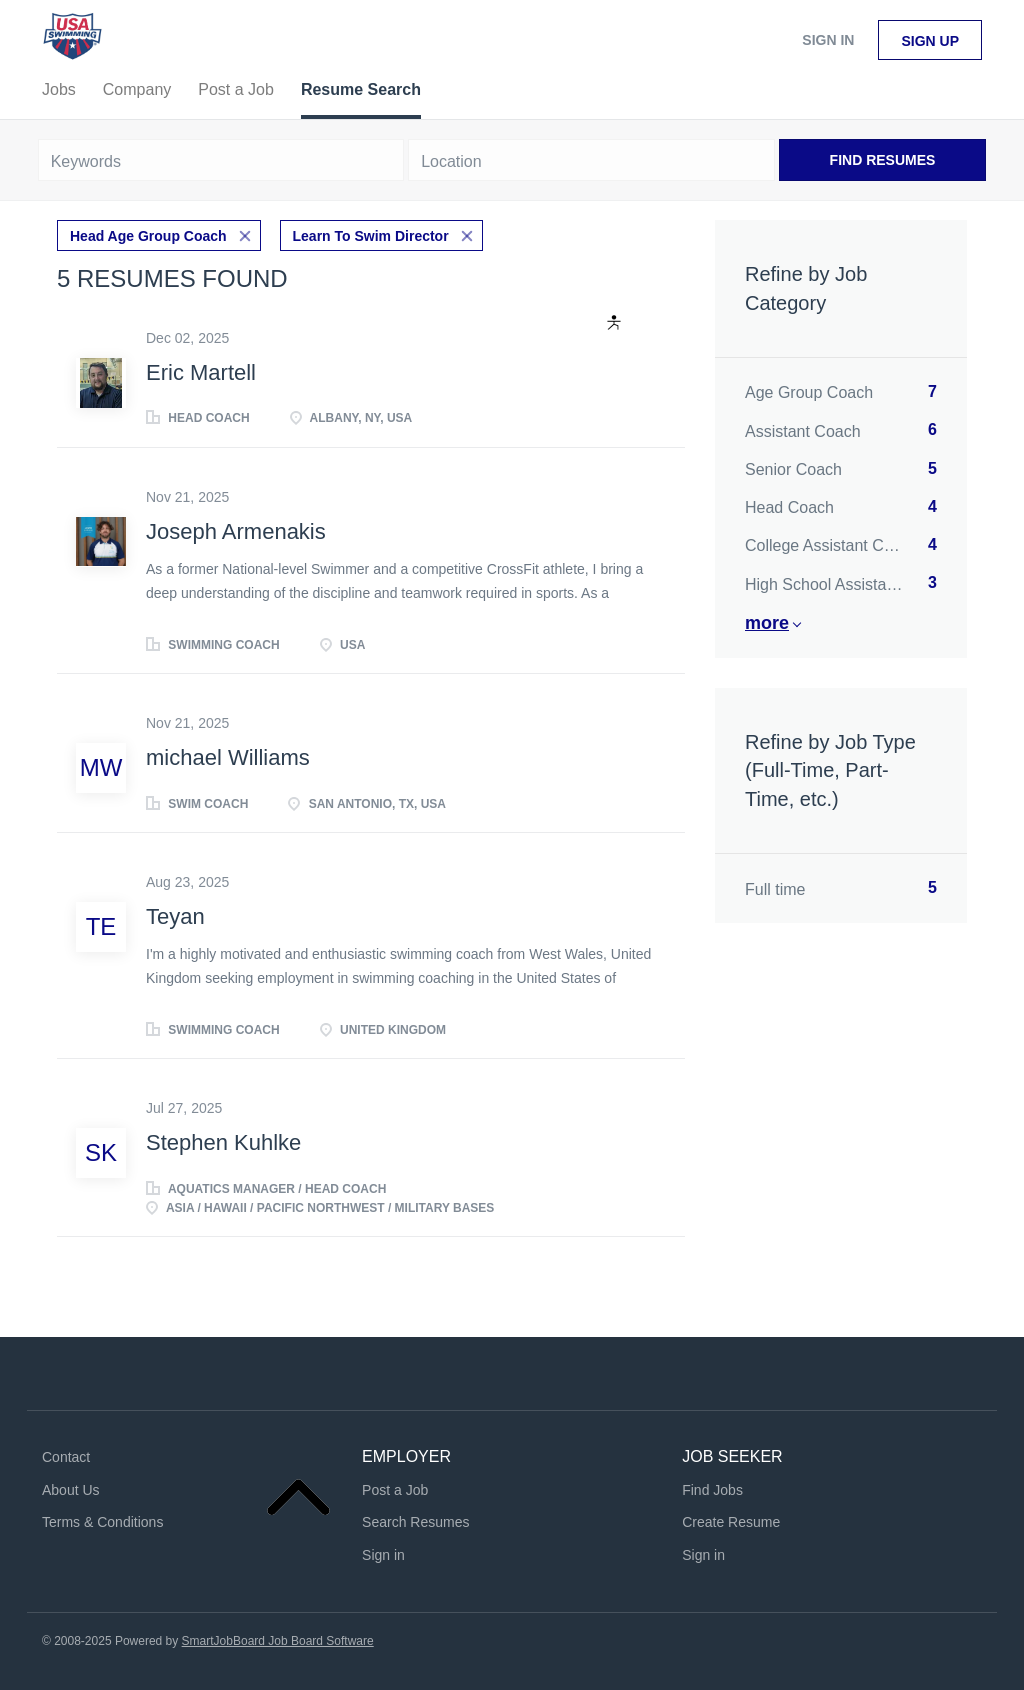 This screenshot has height=1690, width=1024. Describe the element at coordinates (298, 1513) in the screenshot. I see `collapse an expanded section` at that location.